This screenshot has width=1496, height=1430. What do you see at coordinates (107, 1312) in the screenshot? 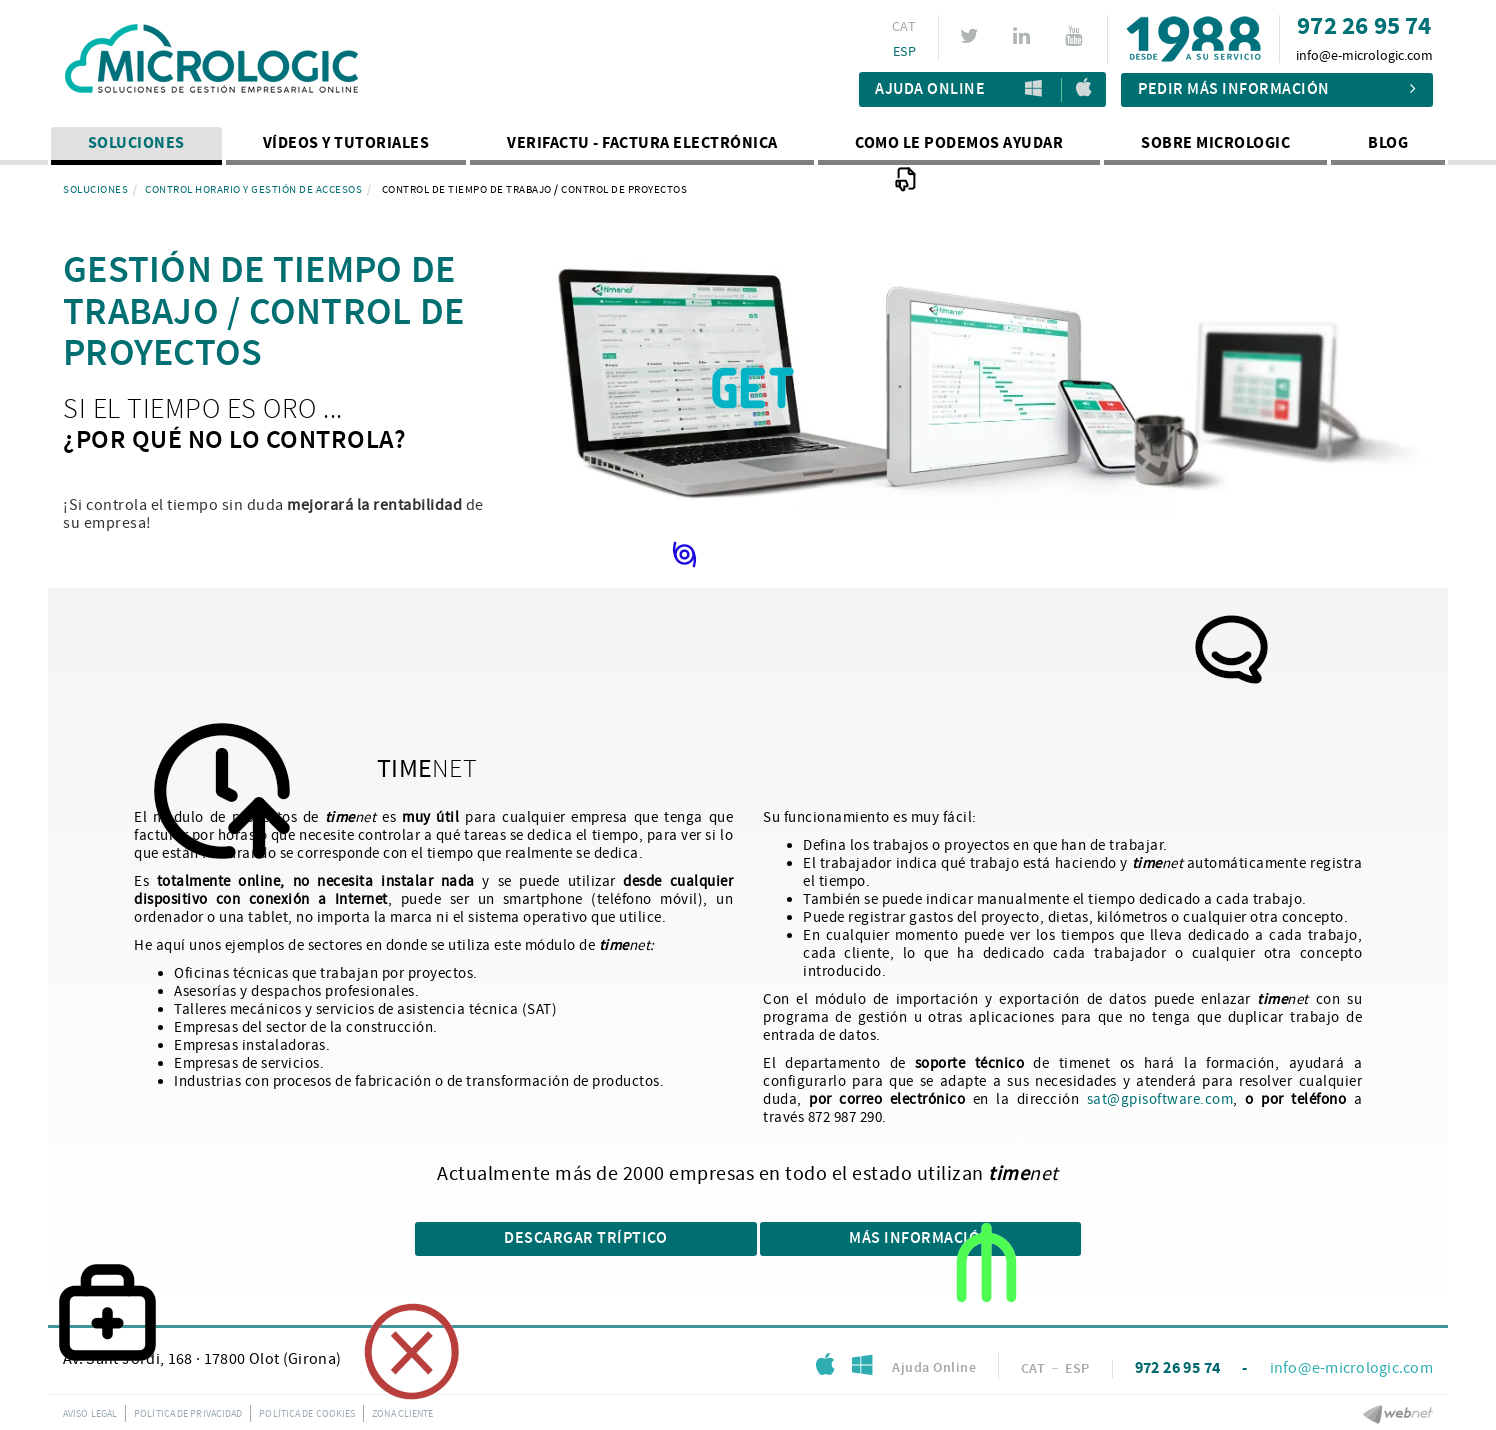
I see `access health or medical resources` at bounding box center [107, 1312].